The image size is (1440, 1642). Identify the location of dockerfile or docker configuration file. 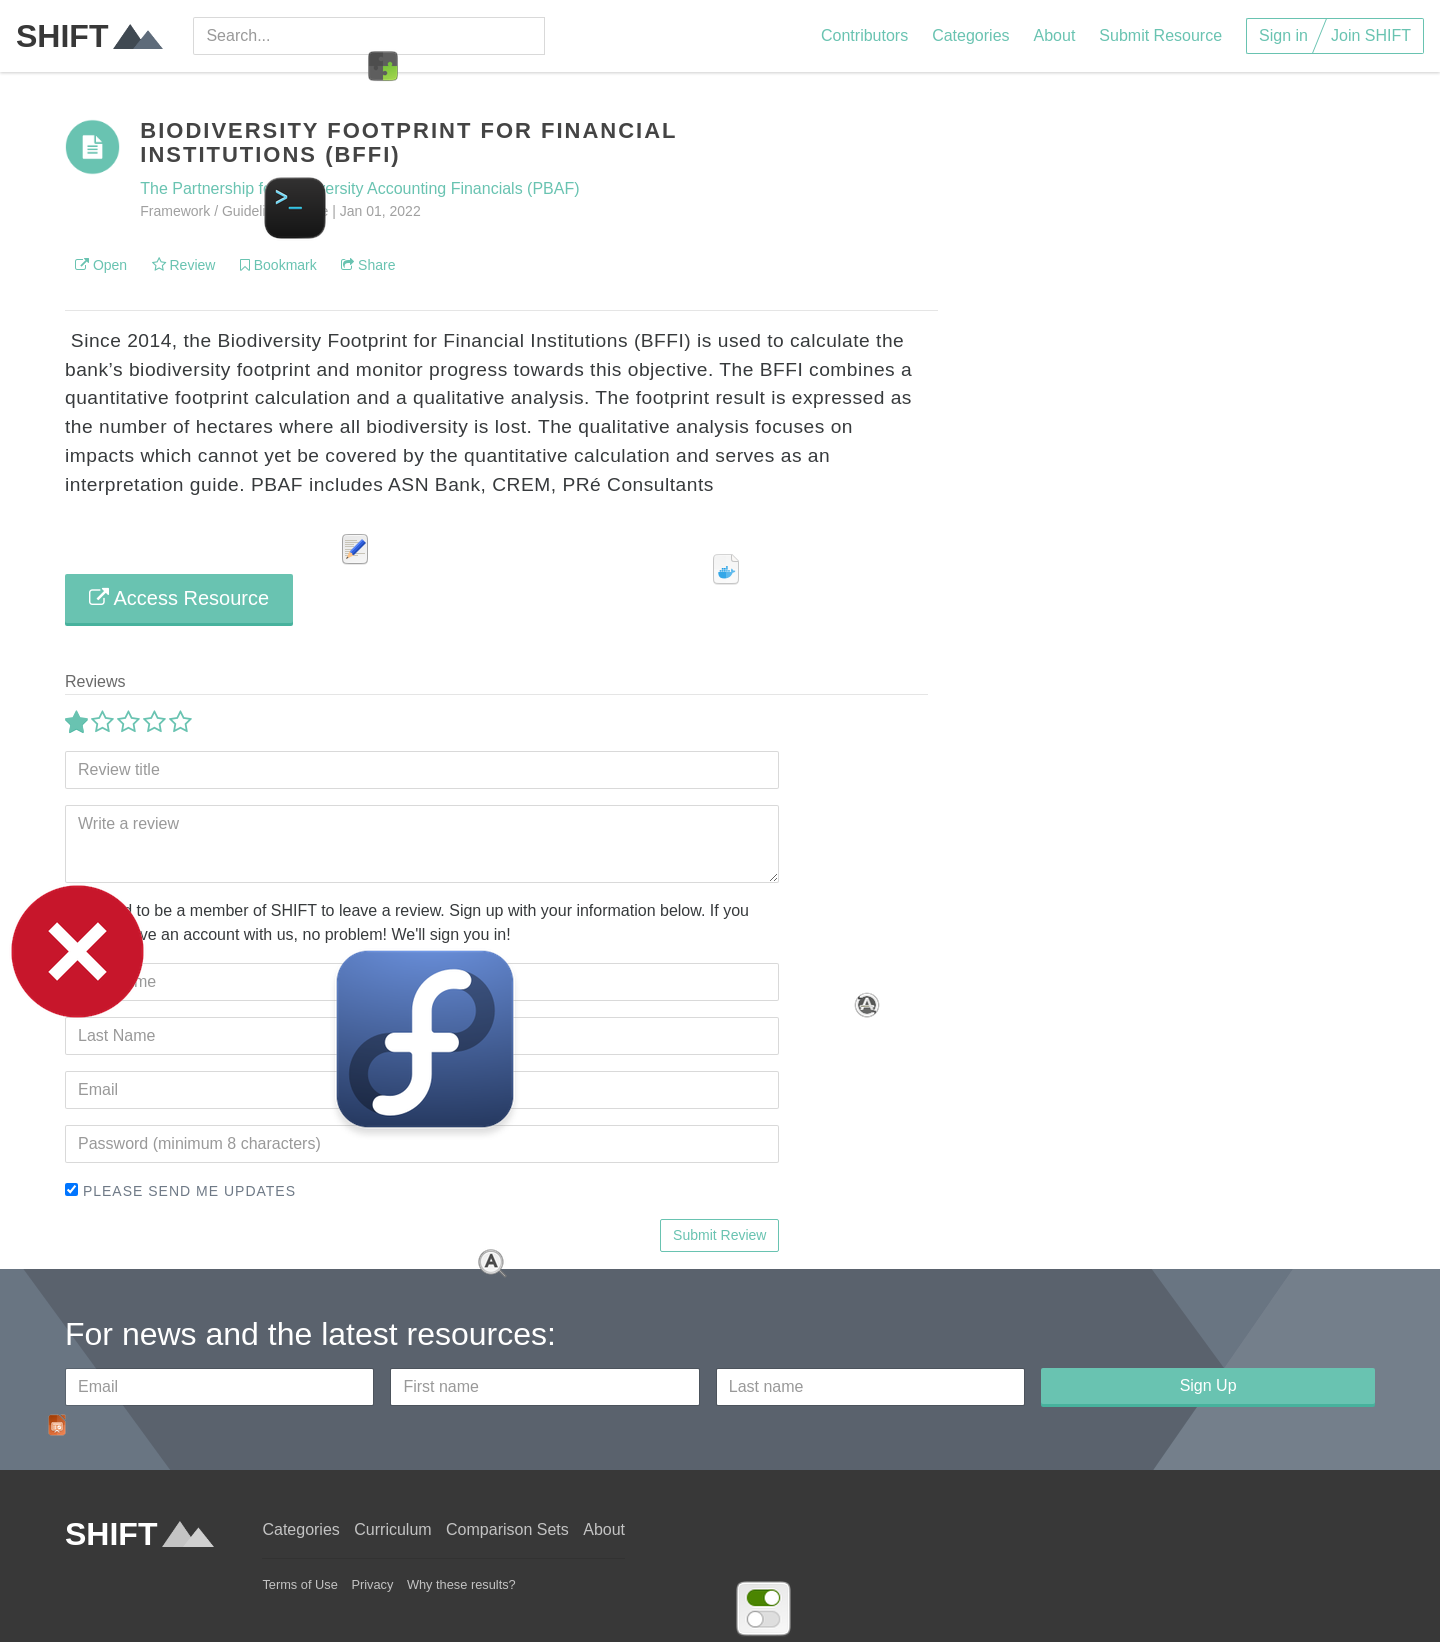
(726, 569).